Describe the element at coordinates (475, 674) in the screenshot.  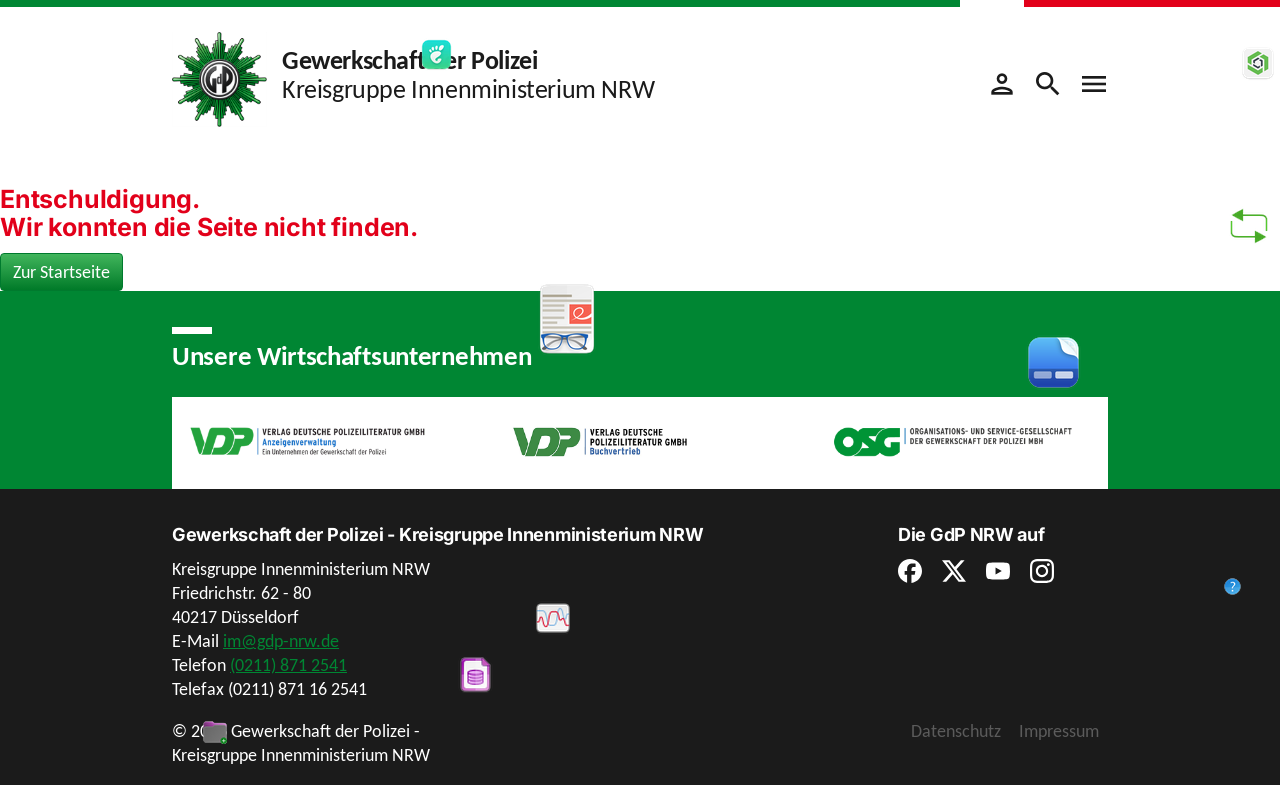
I see `open an opendocument database file` at that location.